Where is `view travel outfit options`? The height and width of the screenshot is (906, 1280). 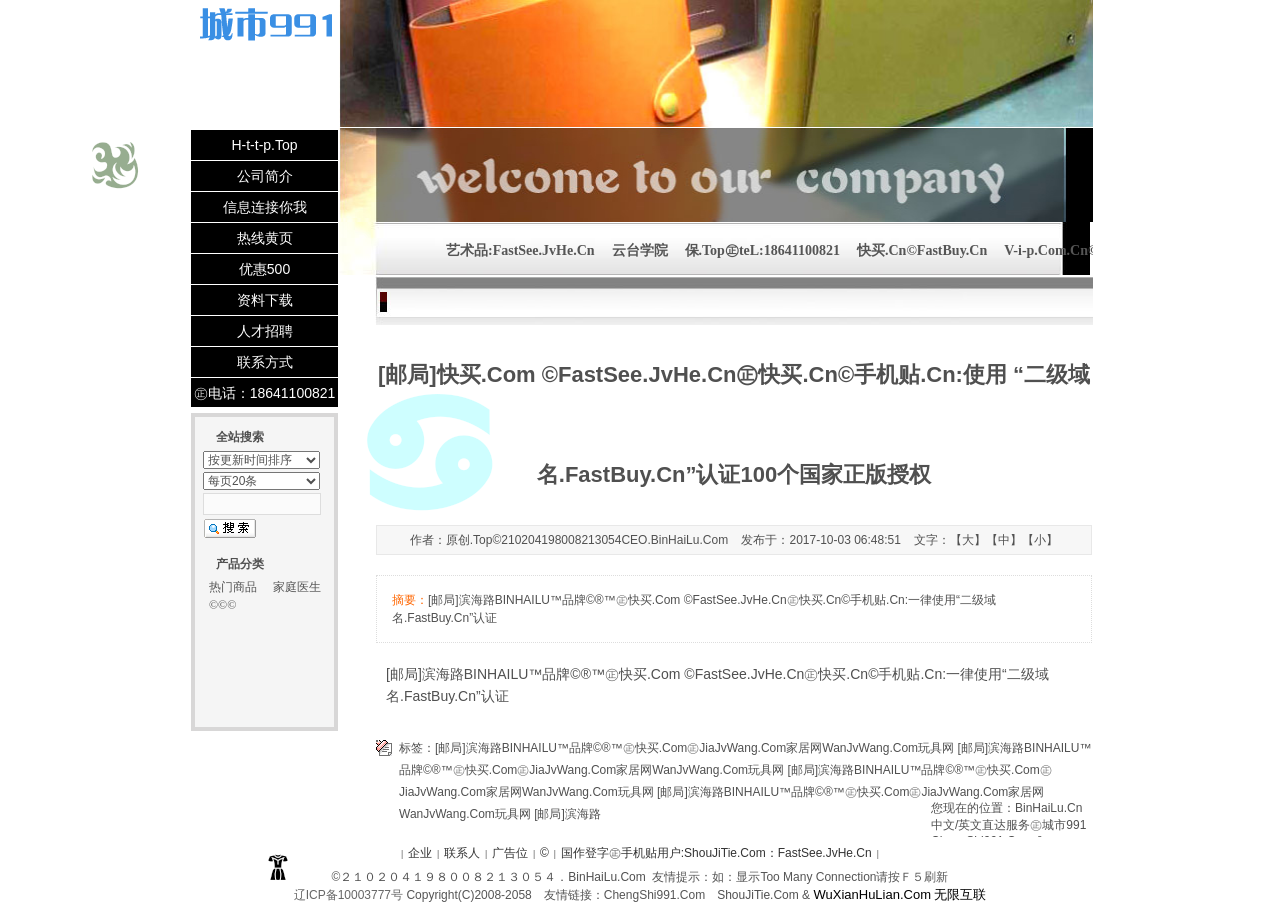
view travel outfit options is located at coordinates (278, 867).